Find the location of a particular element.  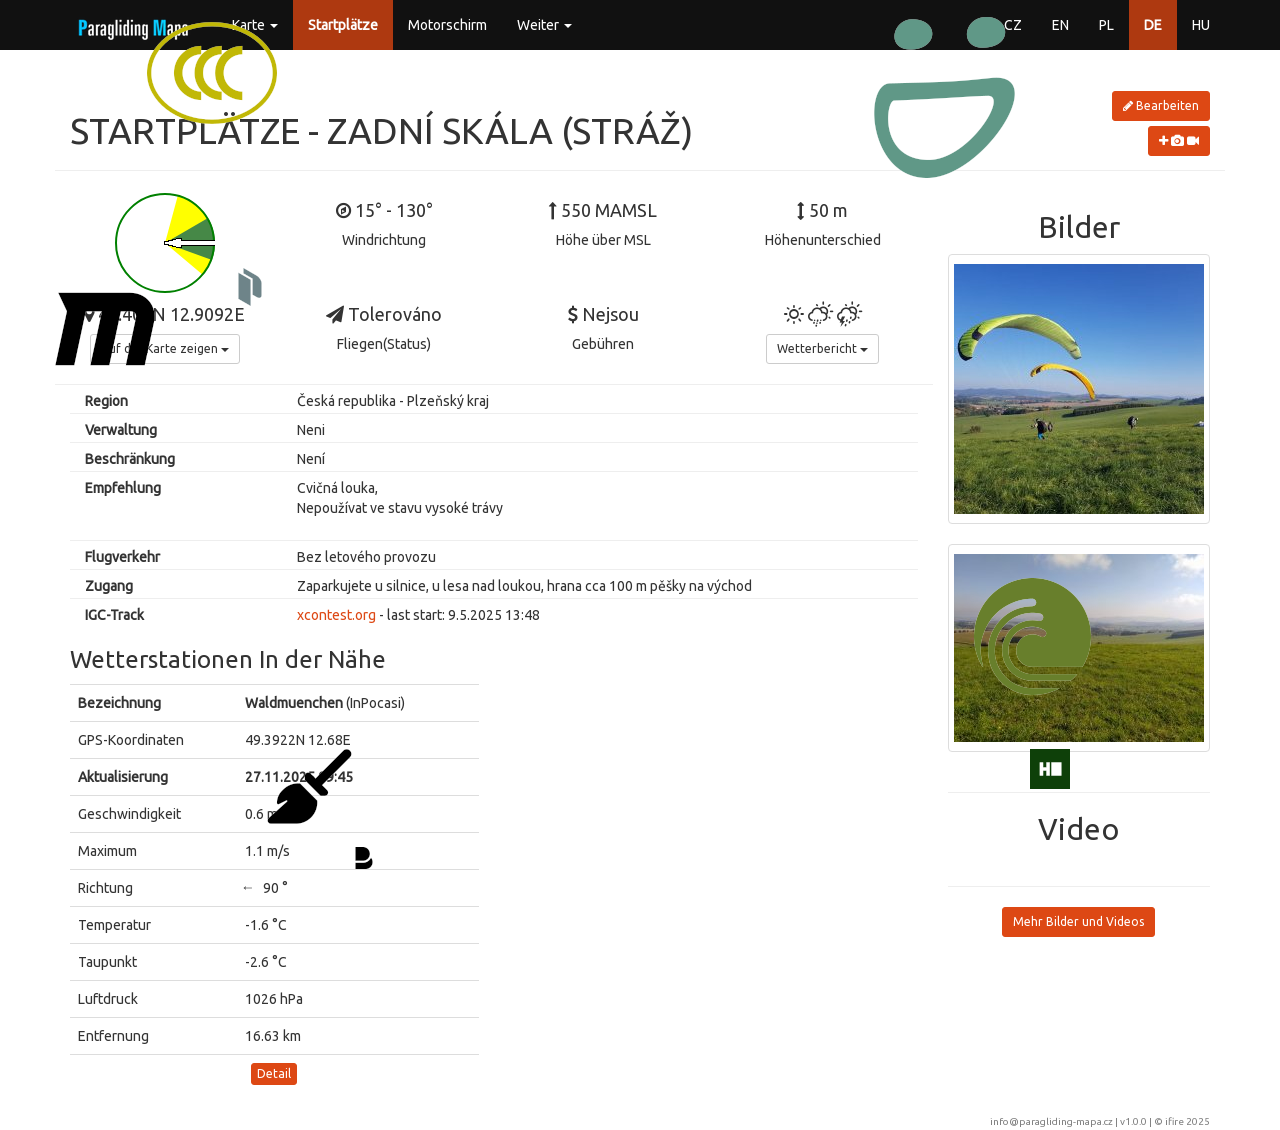

open the Beats audio app is located at coordinates (364, 858).